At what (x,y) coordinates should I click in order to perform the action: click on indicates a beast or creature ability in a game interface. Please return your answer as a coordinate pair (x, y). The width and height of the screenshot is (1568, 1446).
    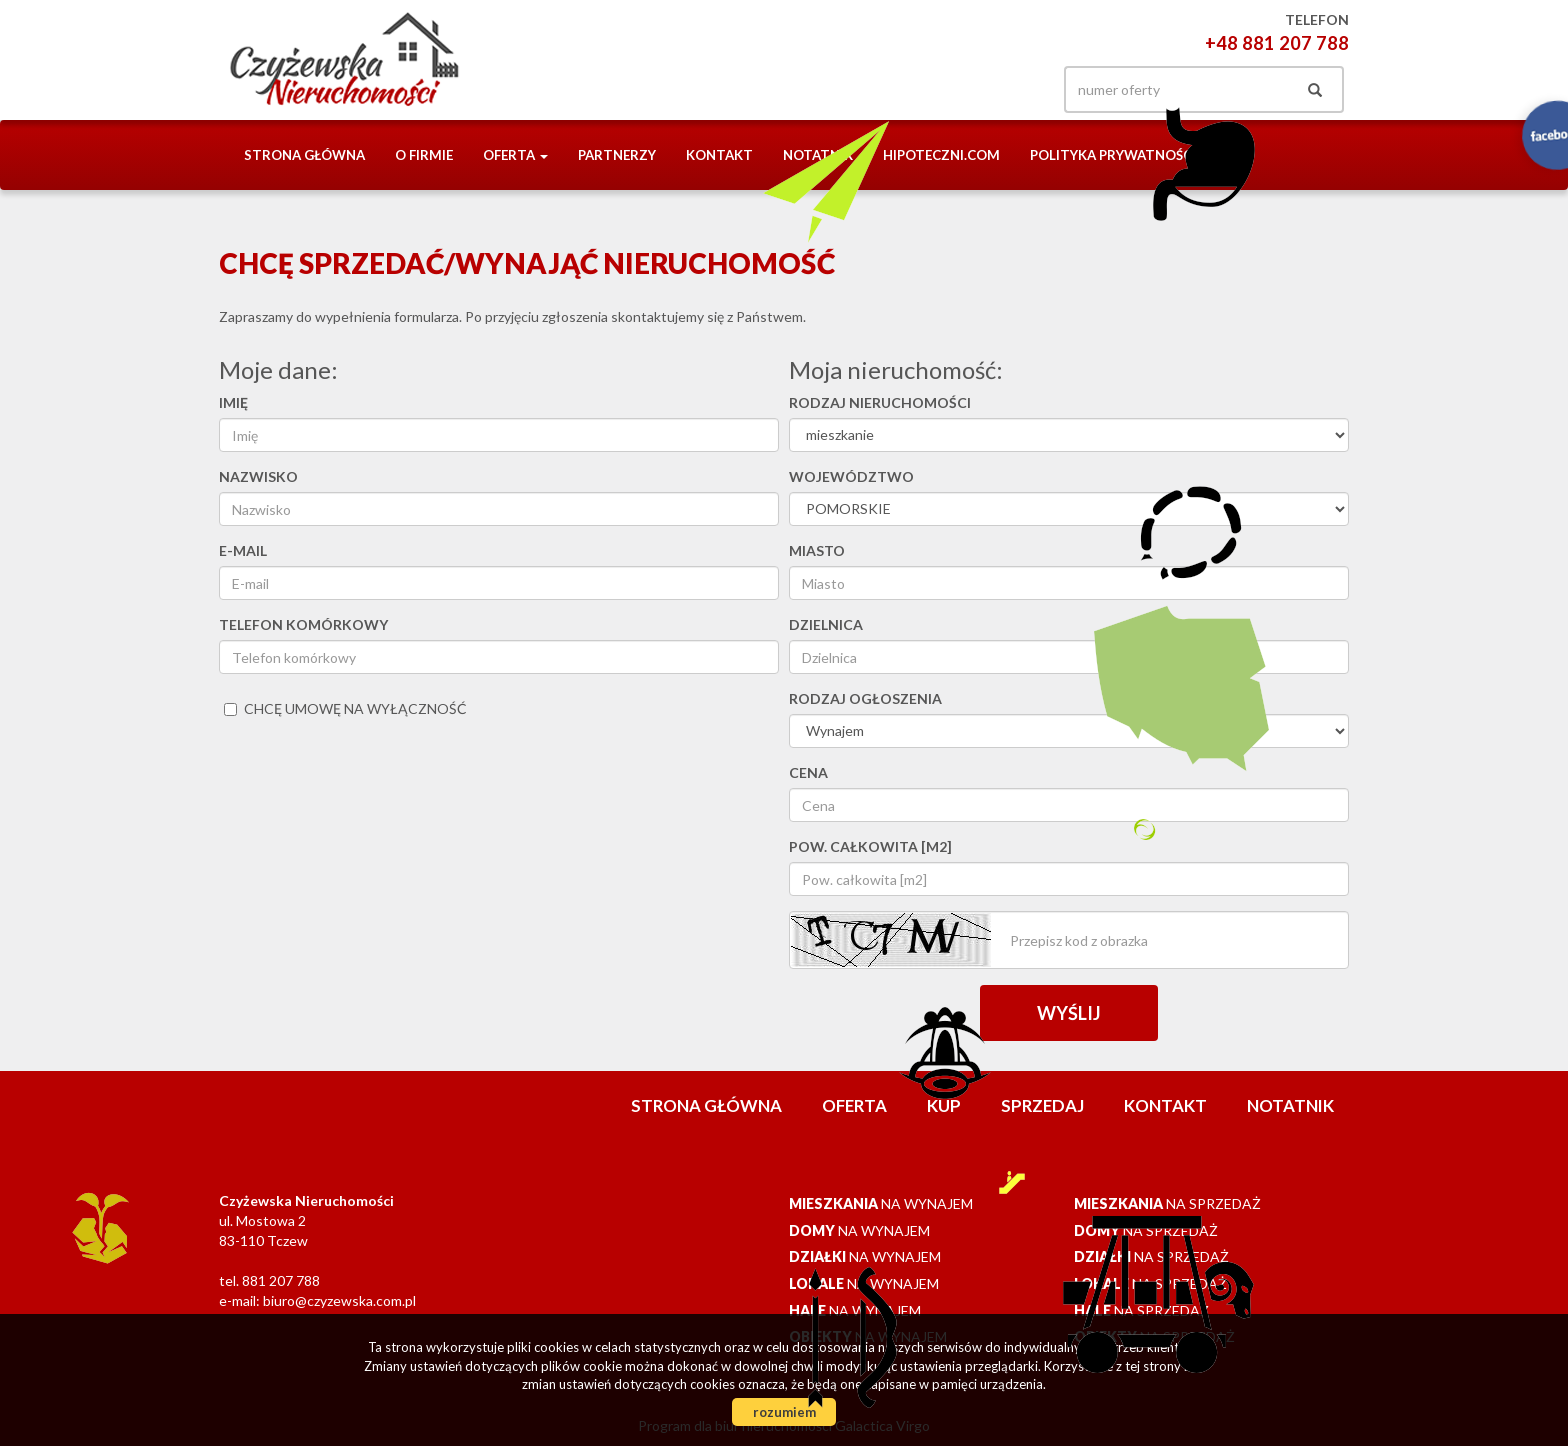
    Looking at the image, I should click on (1144, 829).